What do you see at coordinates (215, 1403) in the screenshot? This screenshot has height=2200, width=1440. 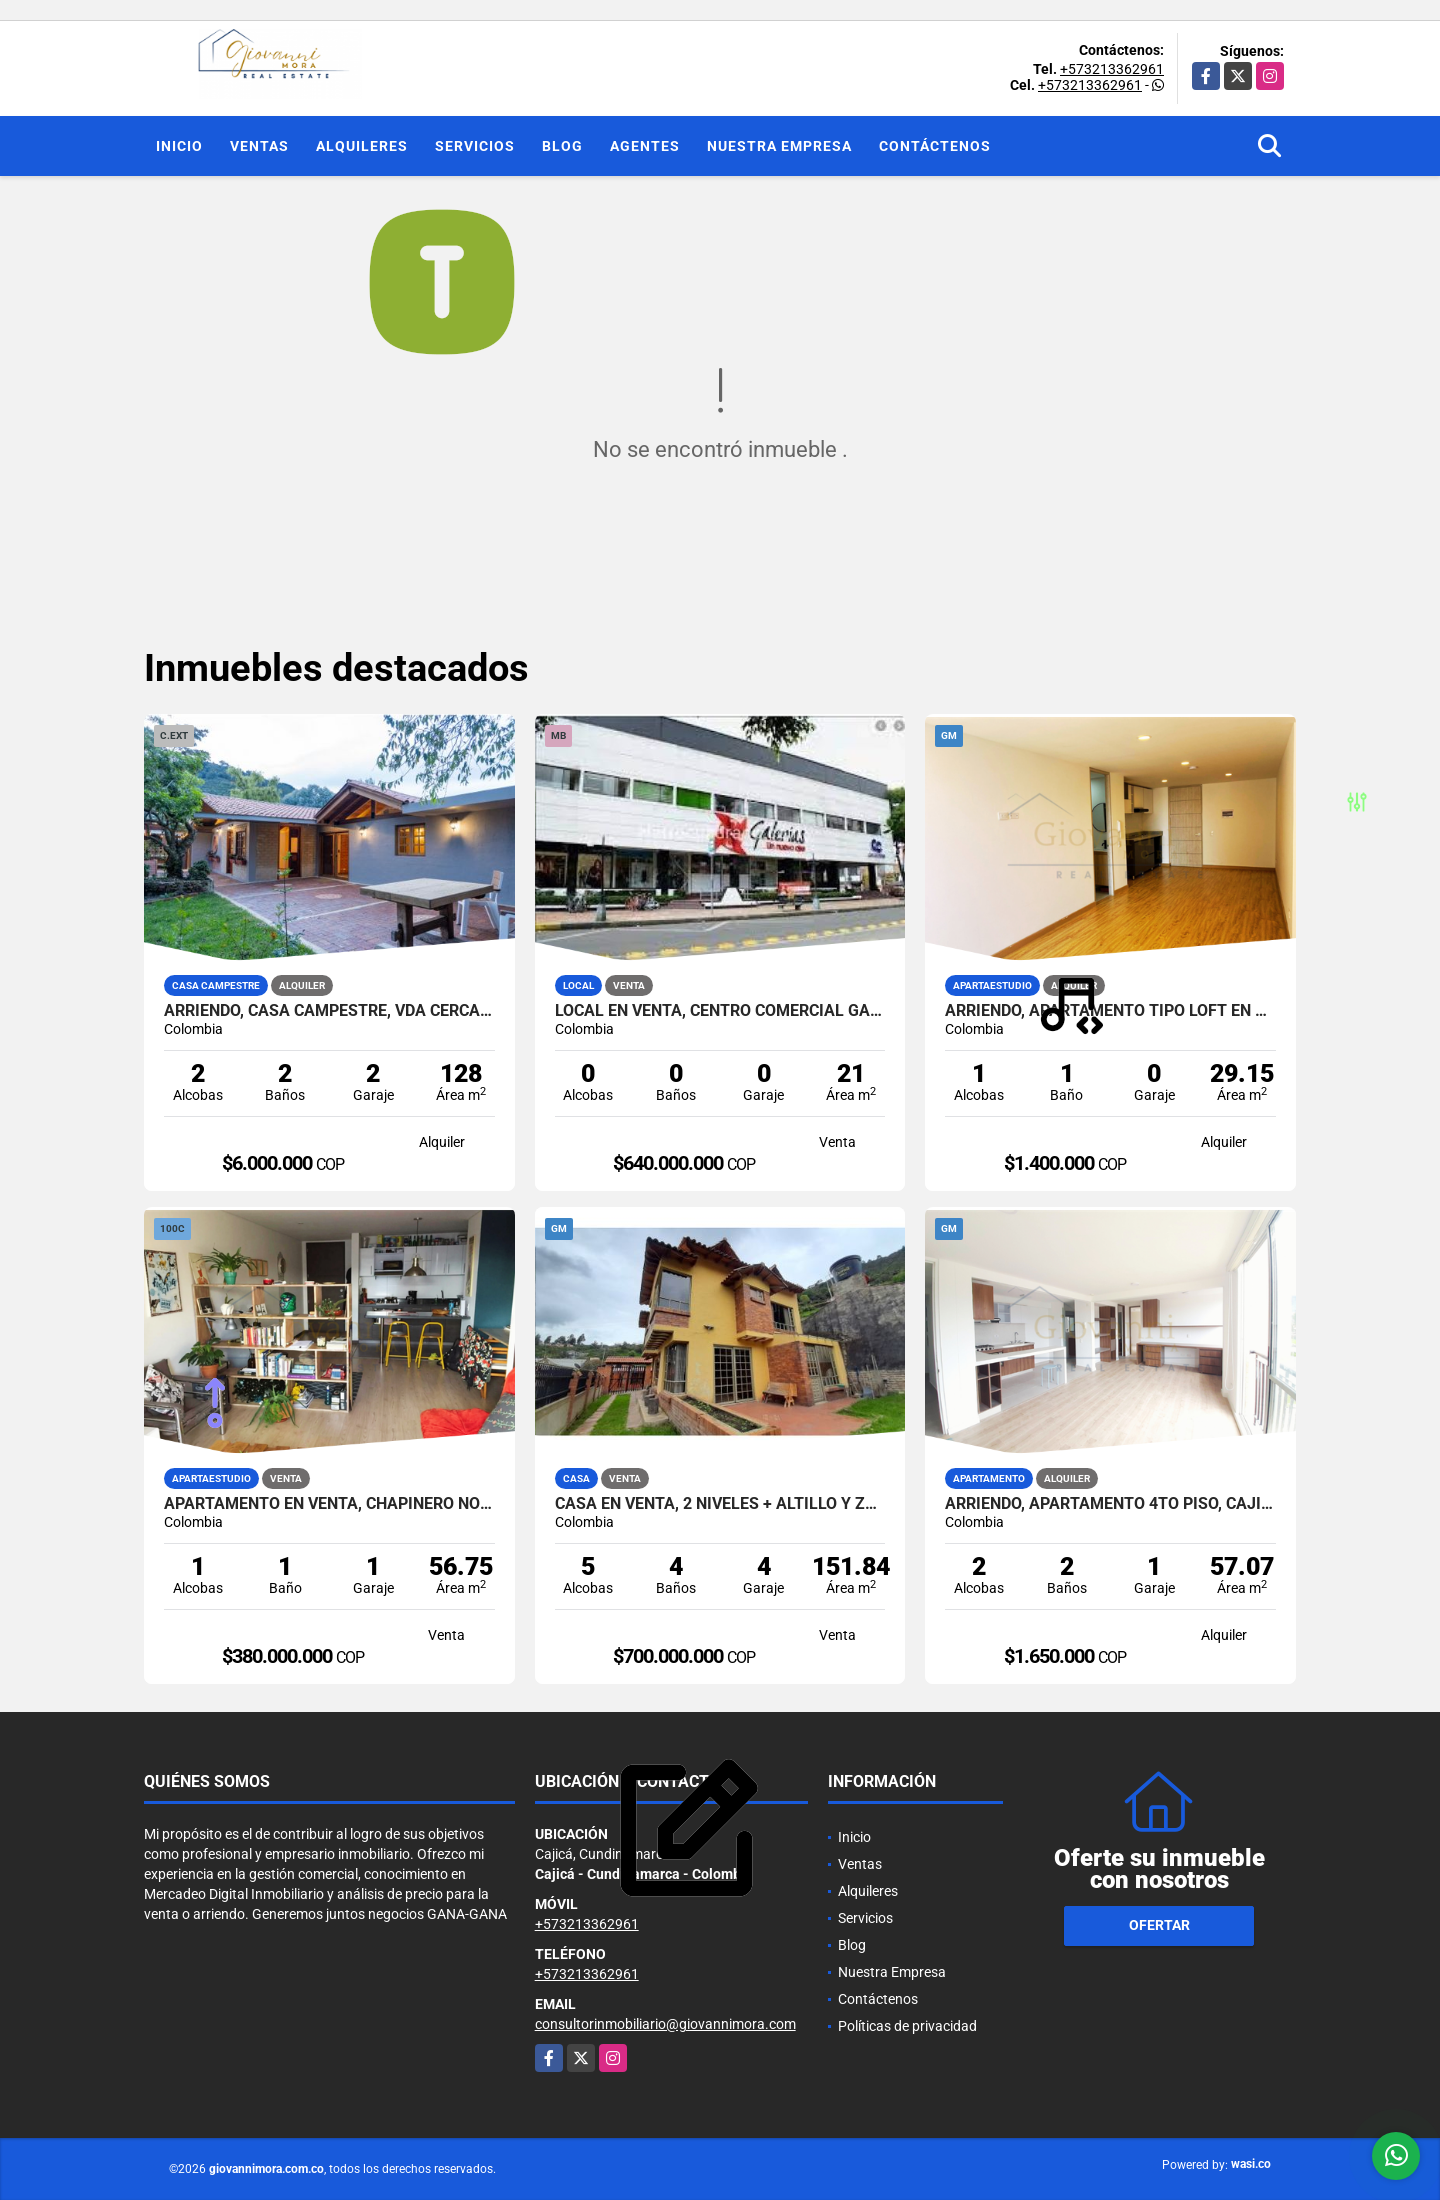 I see `move item up in a list or sequence` at bounding box center [215, 1403].